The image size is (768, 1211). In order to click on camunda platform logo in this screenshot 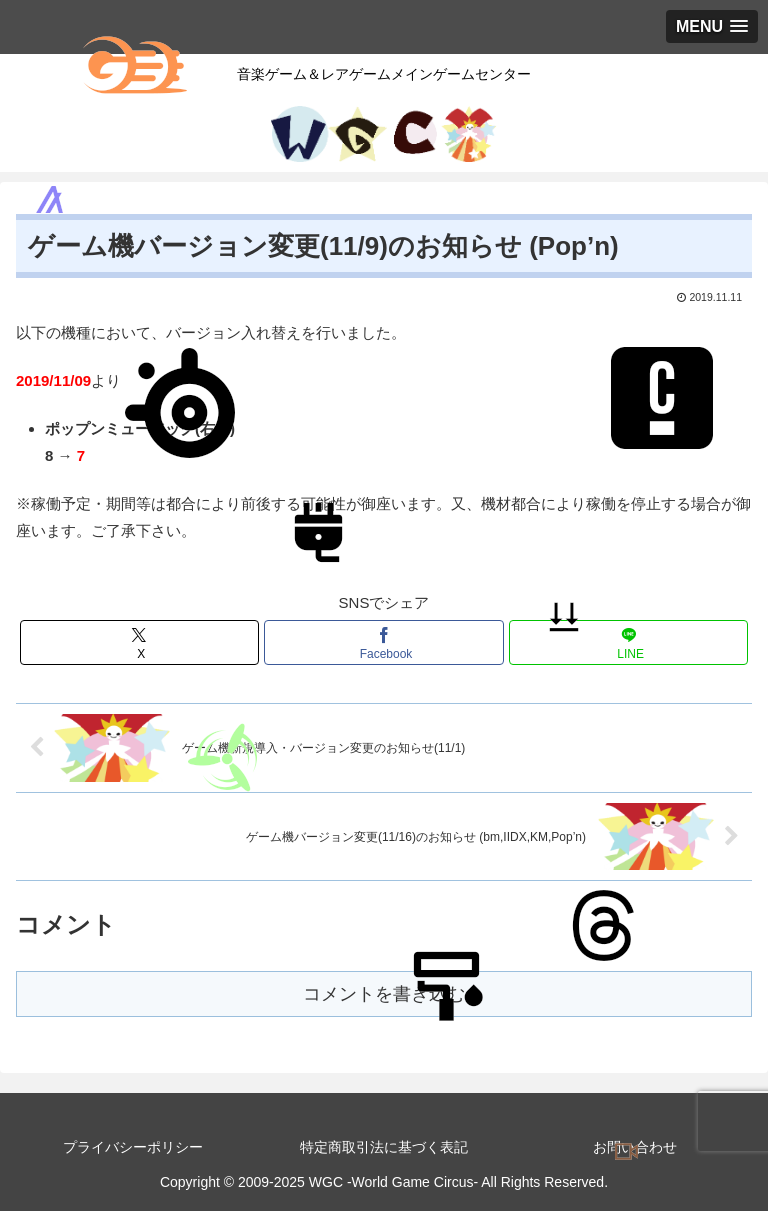, I will do `click(662, 398)`.